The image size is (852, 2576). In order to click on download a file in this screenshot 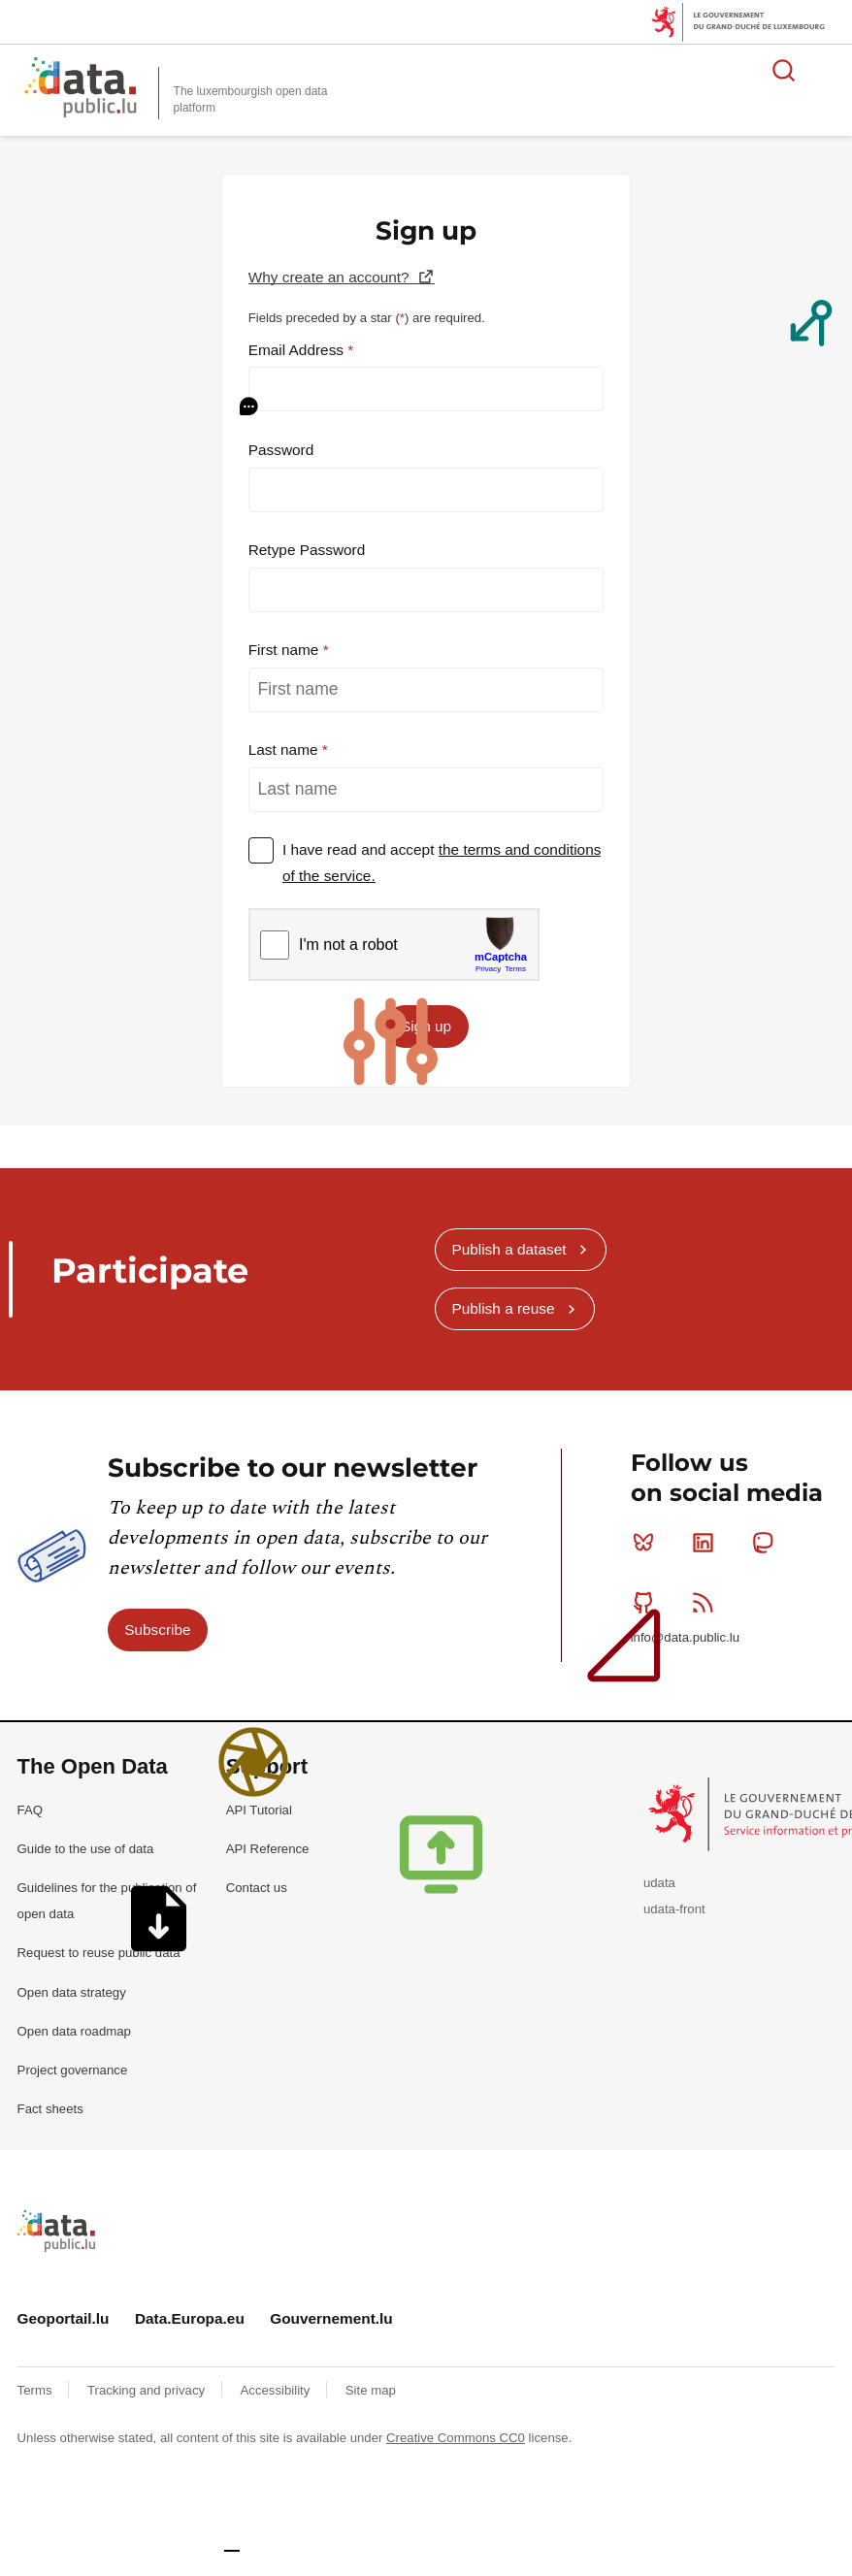, I will do `click(158, 1918)`.